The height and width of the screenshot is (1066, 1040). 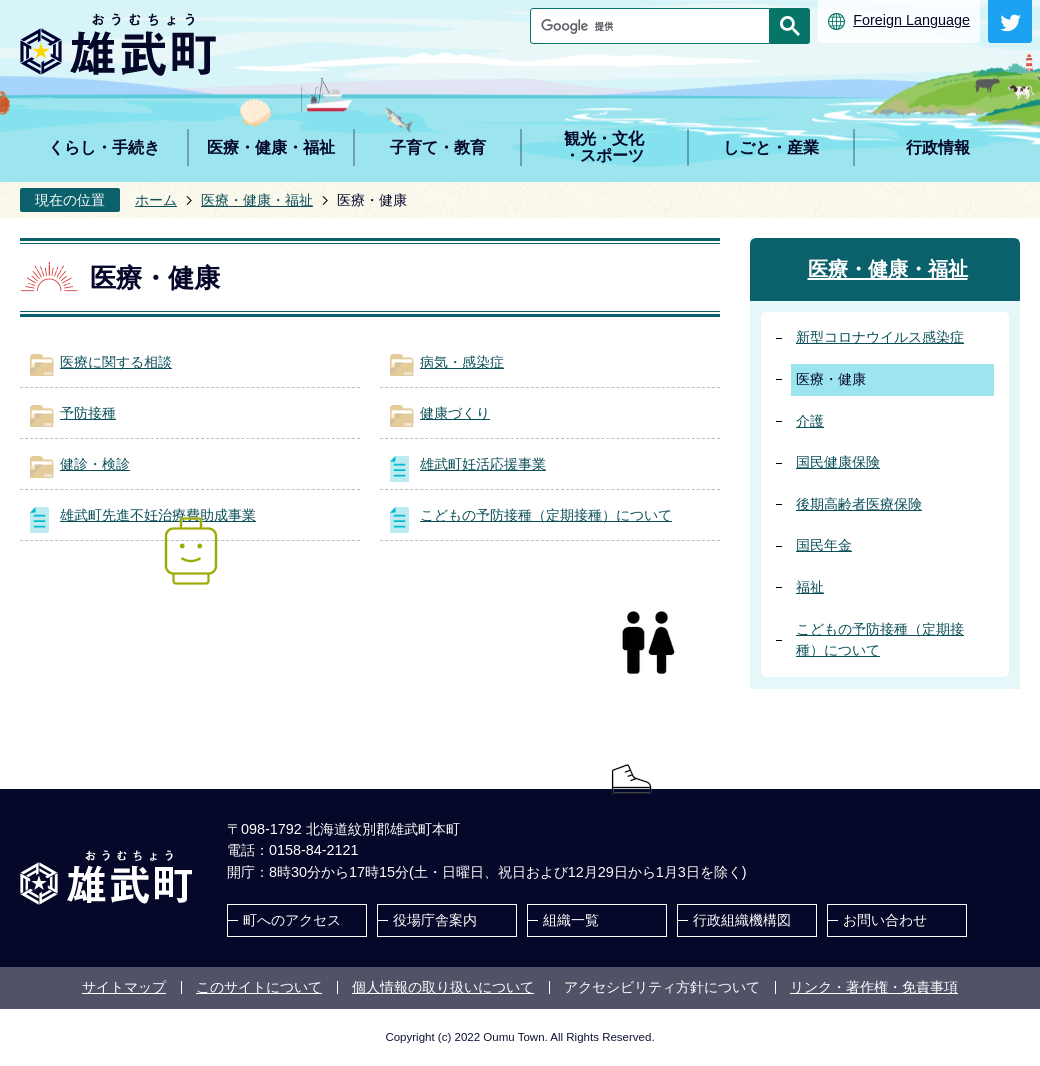 What do you see at coordinates (629, 780) in the screenshot?
I see `browse footwear or shoe products` at bounding box center [629, 780].